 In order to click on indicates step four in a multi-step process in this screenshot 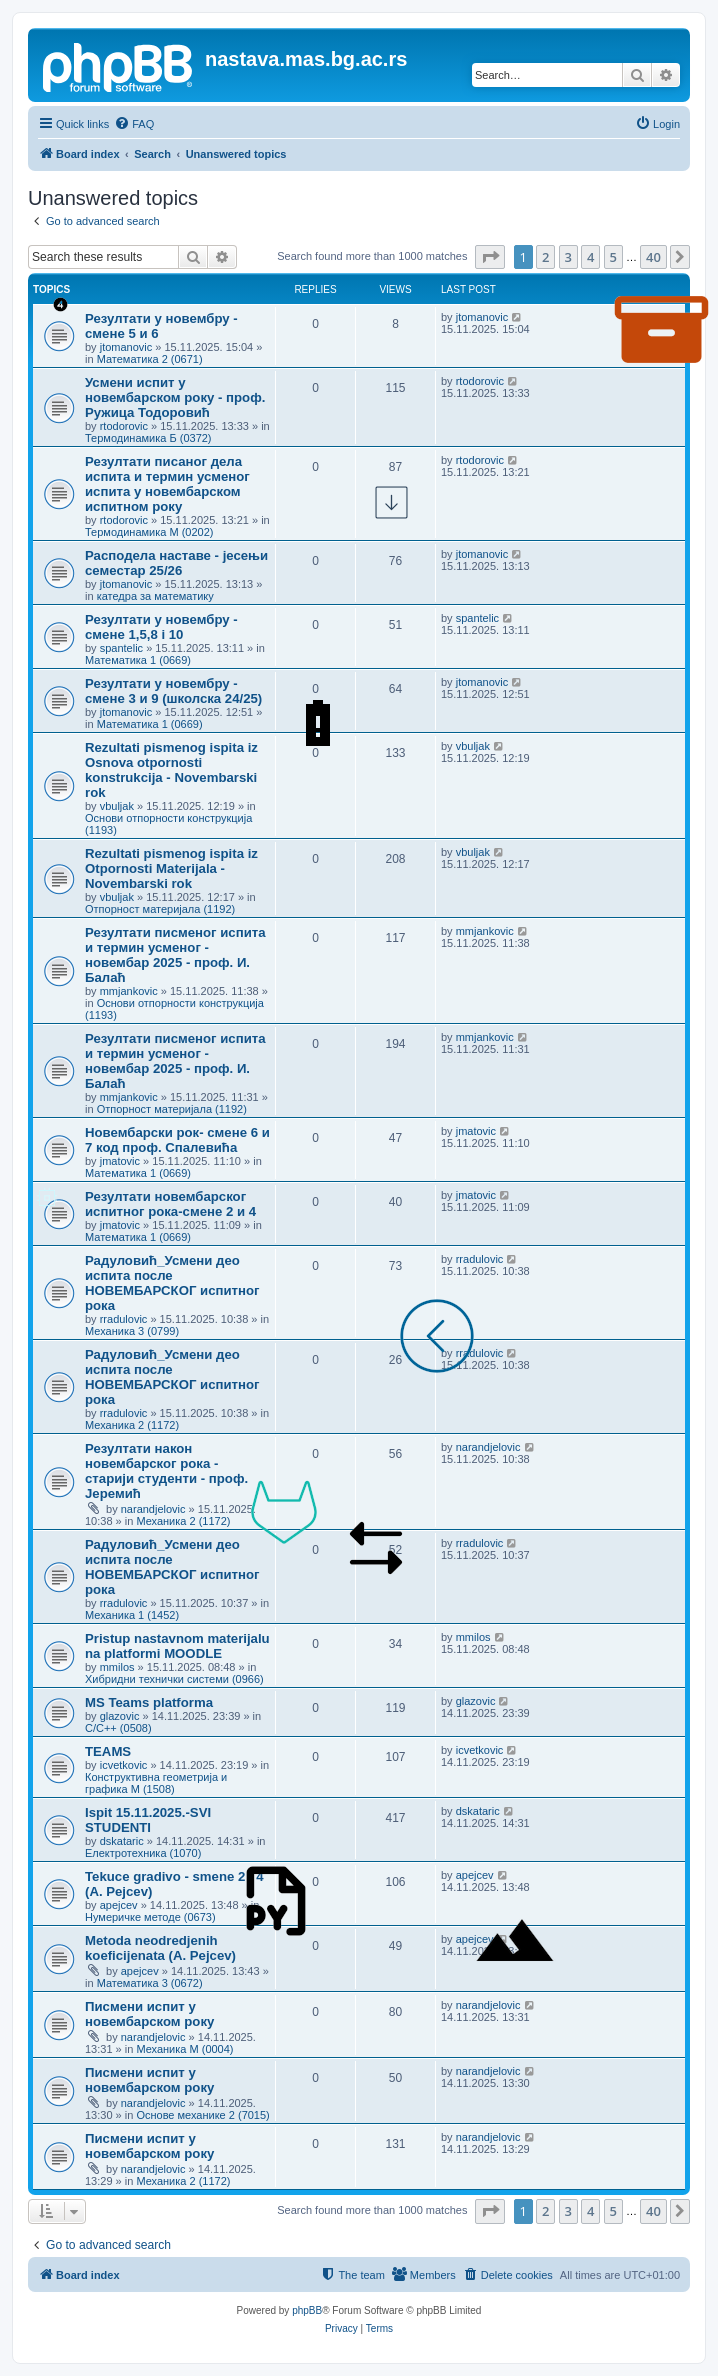, I will do `click(60, 304)`.